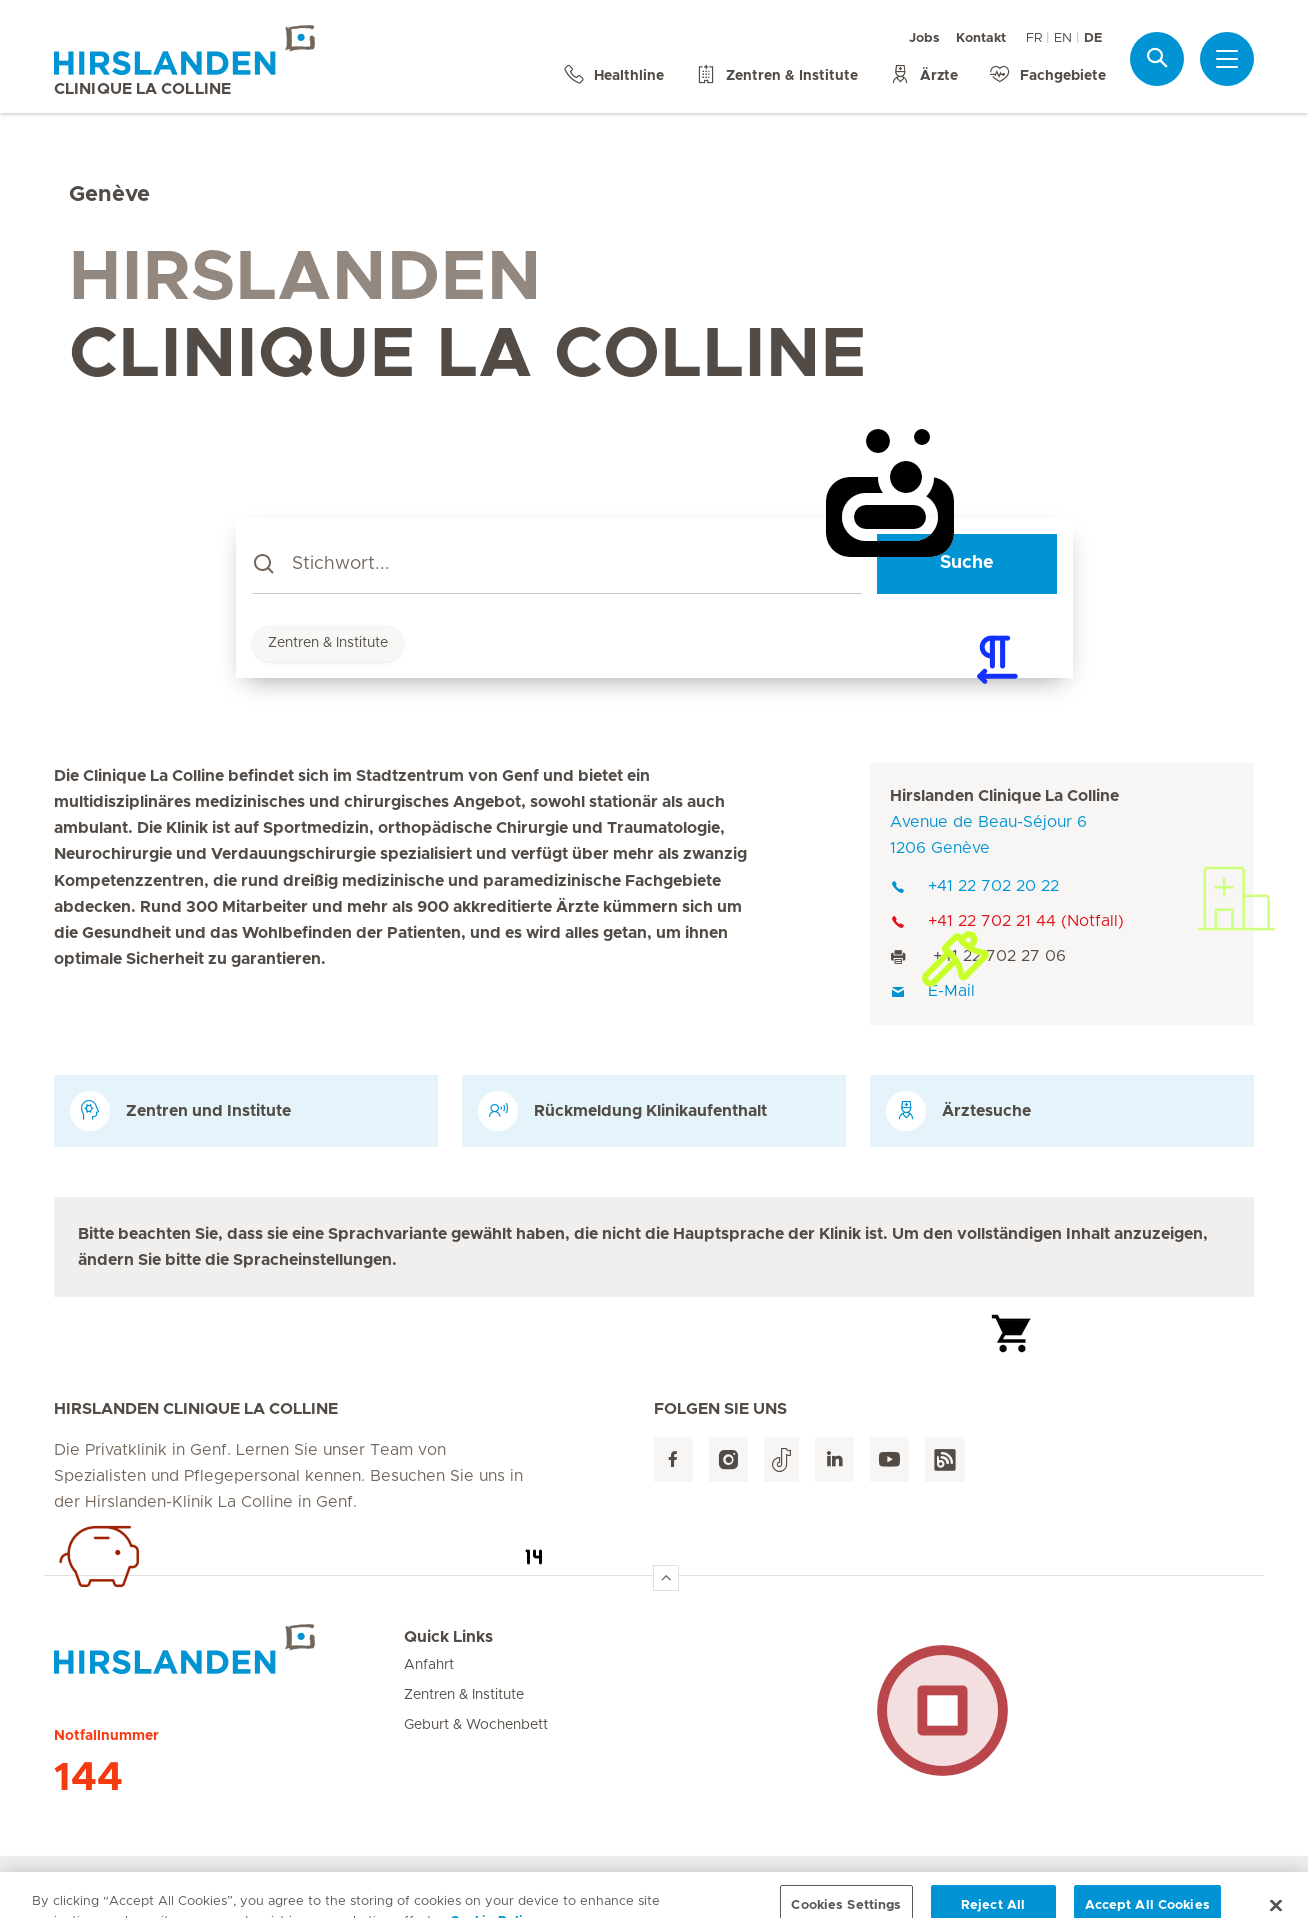 This screenshot has height=1918, width=1308. What do you see at coordinates (890, 501) in the screenshot?
I see `indicates hand washing or hygiene station` at bounding box center [890, 501].